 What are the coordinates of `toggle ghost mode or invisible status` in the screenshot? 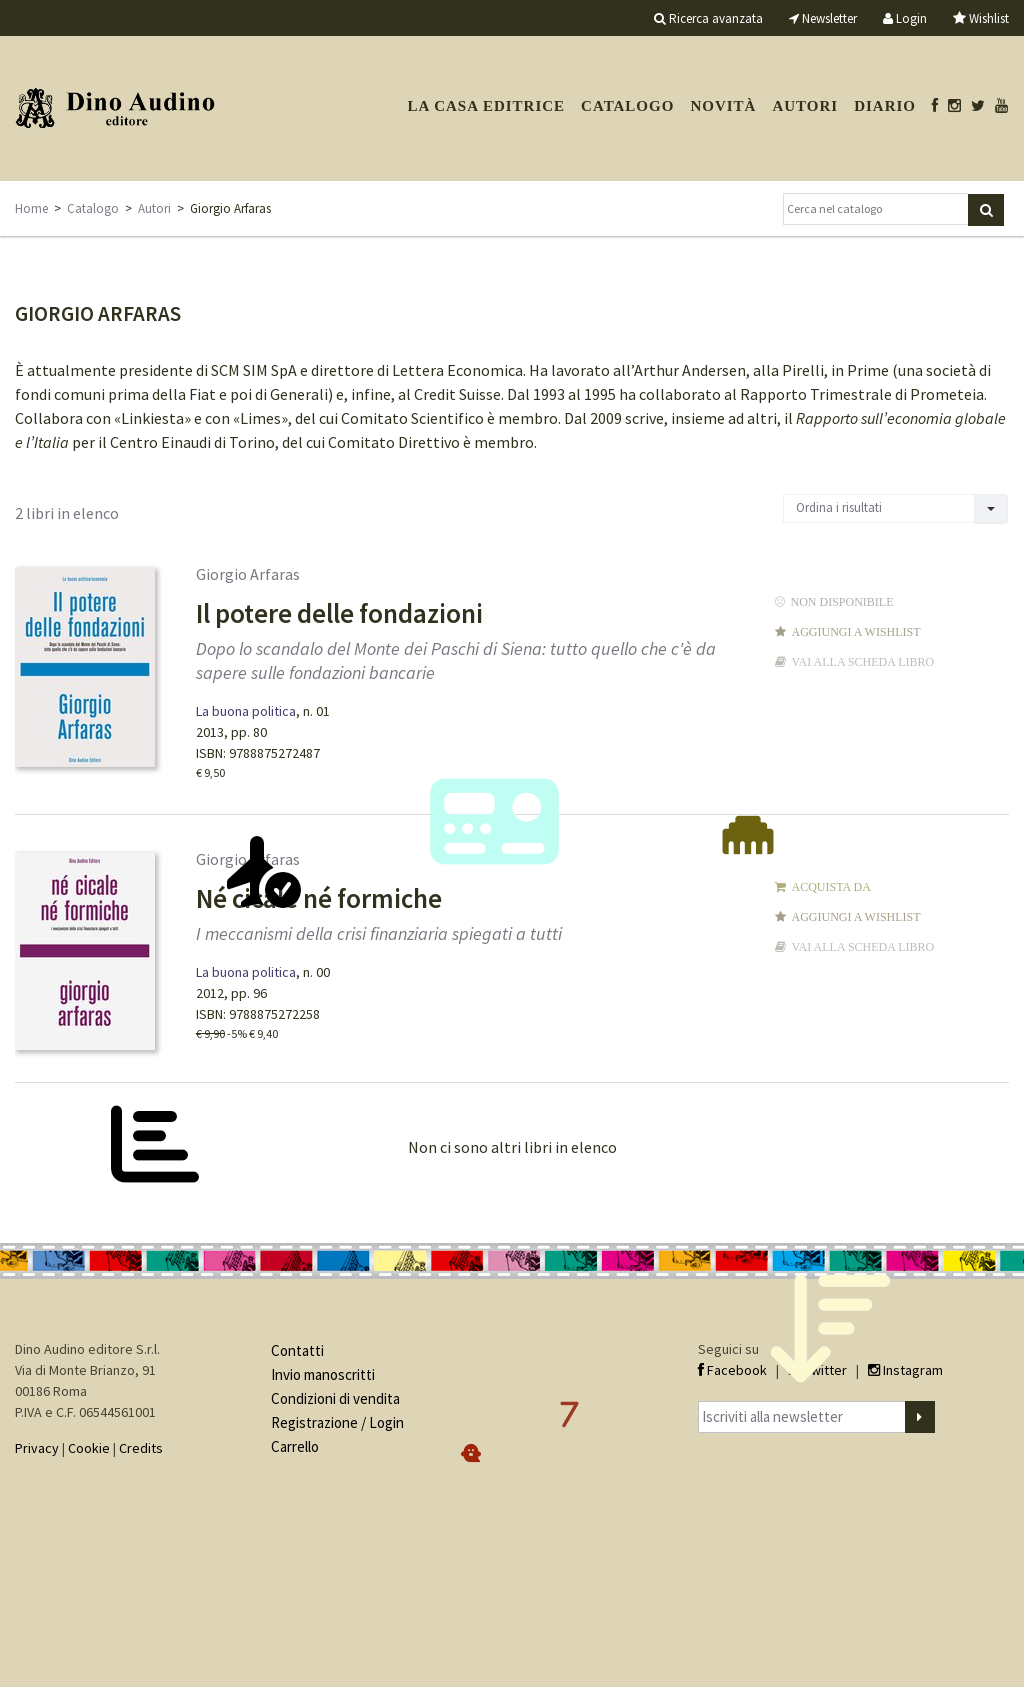 It's located at (471, 1453).